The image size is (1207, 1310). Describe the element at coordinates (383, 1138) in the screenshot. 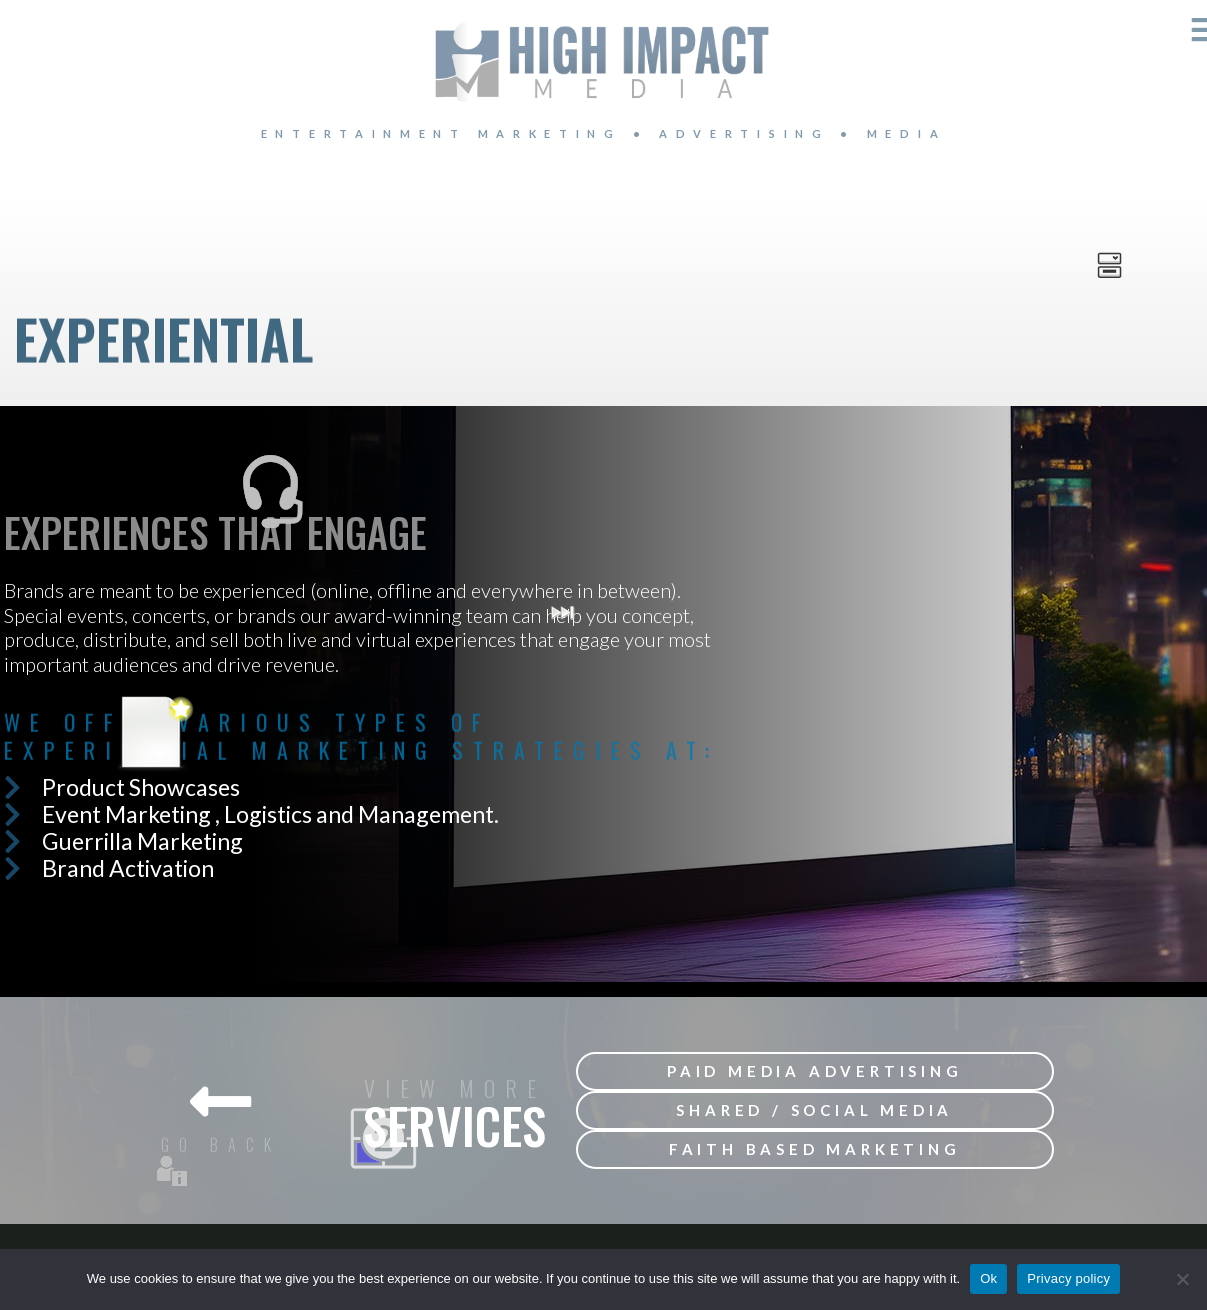

I see `generate or build a media library` at that location.